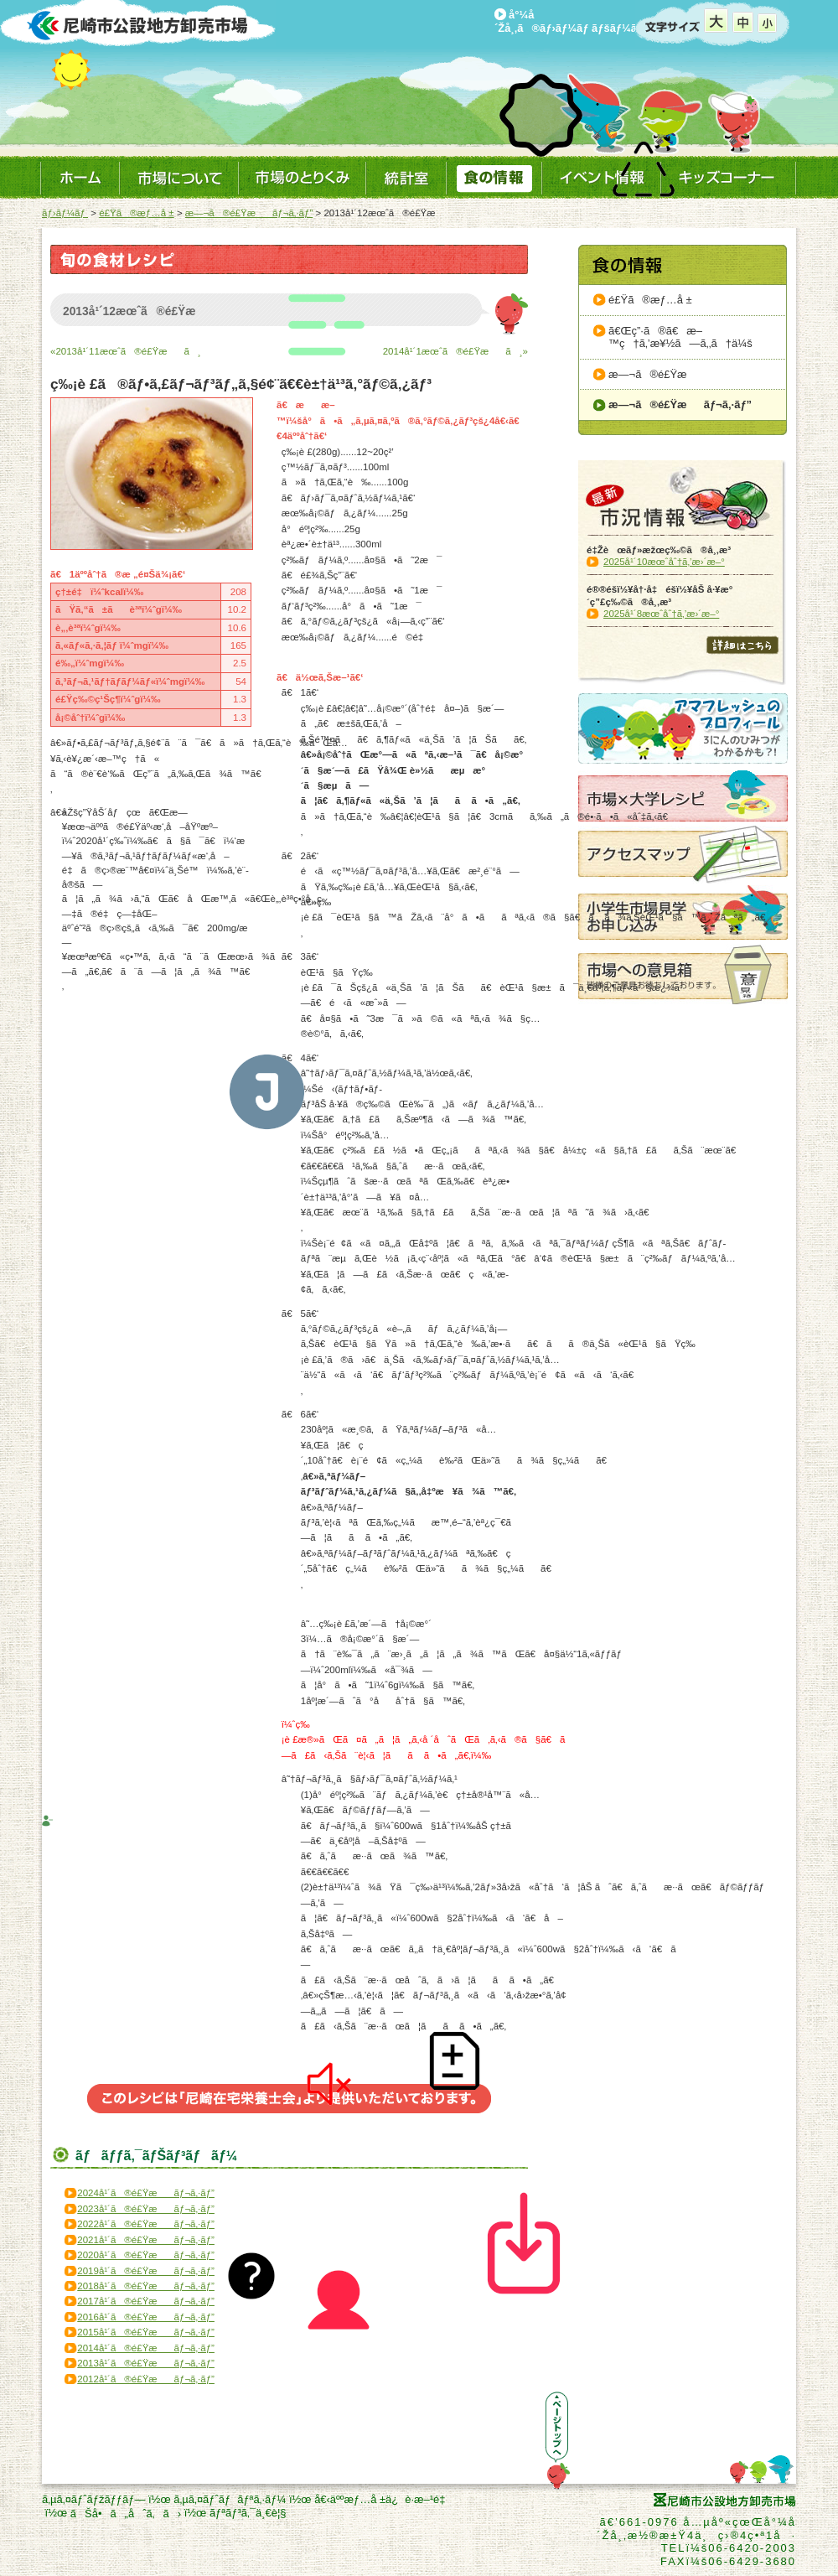 This screenshot has height=2576, width=838. What do you see at coordinates (644, 170) in the screenshot?
I see `indicates incomplete or pending status` at bounding box center [644, 170].